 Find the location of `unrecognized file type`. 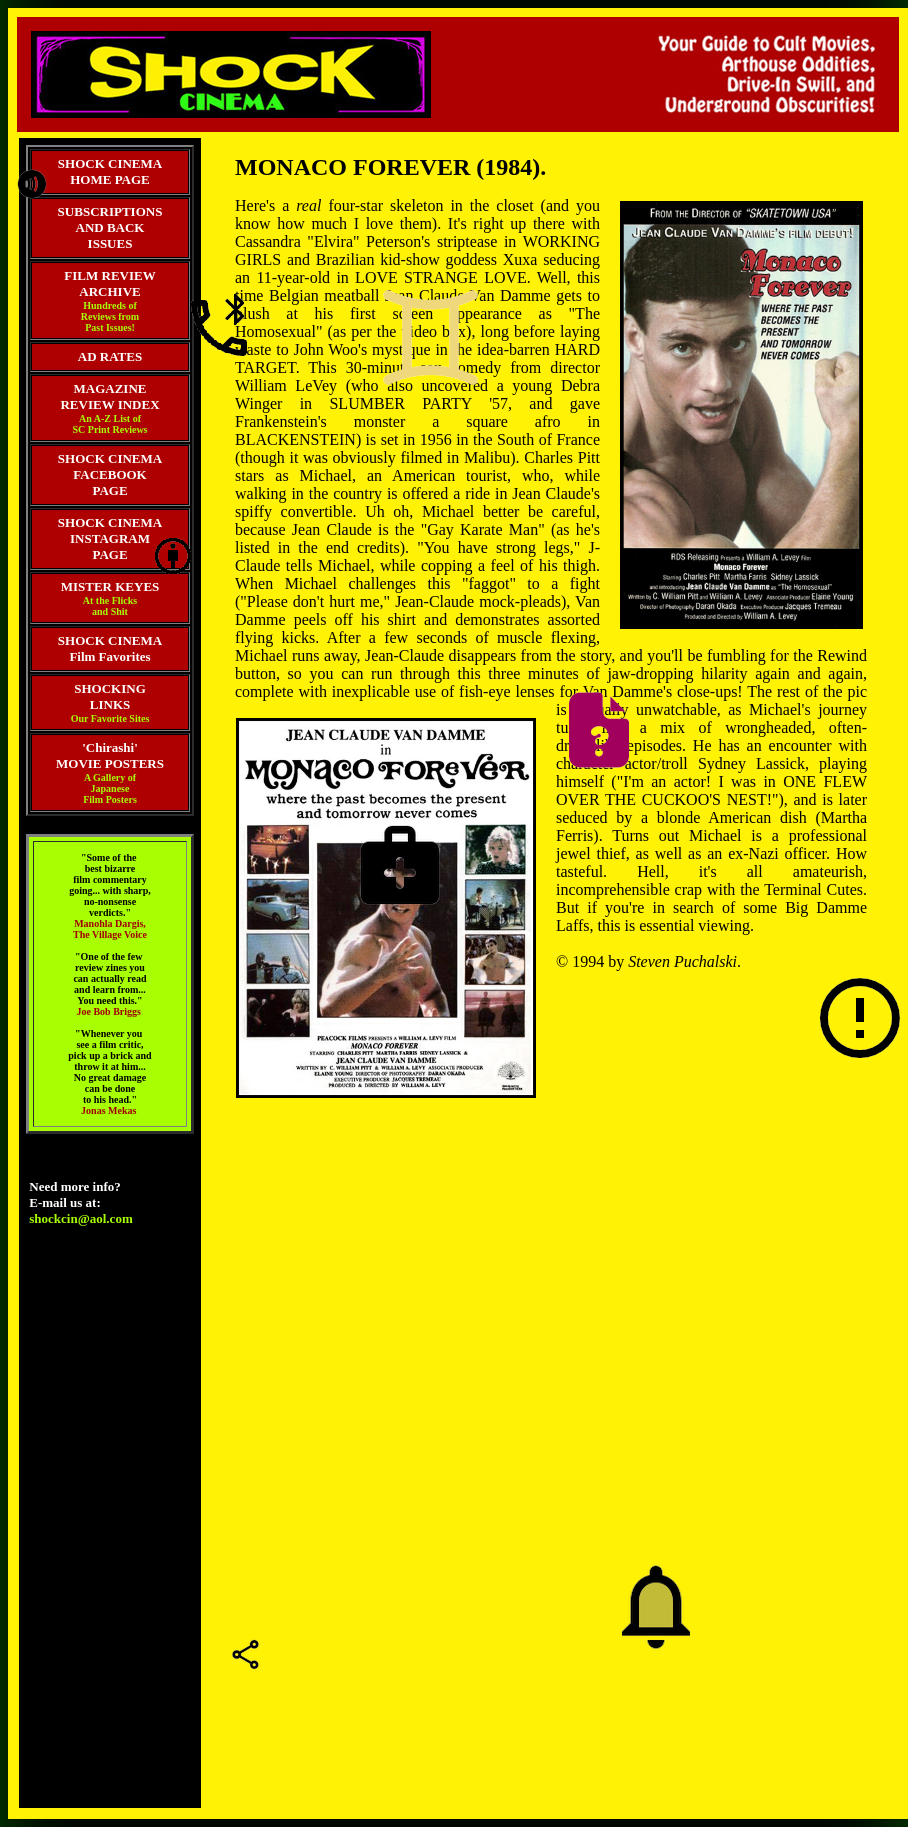

unrecognized file type is located at coordinates (599, 730).